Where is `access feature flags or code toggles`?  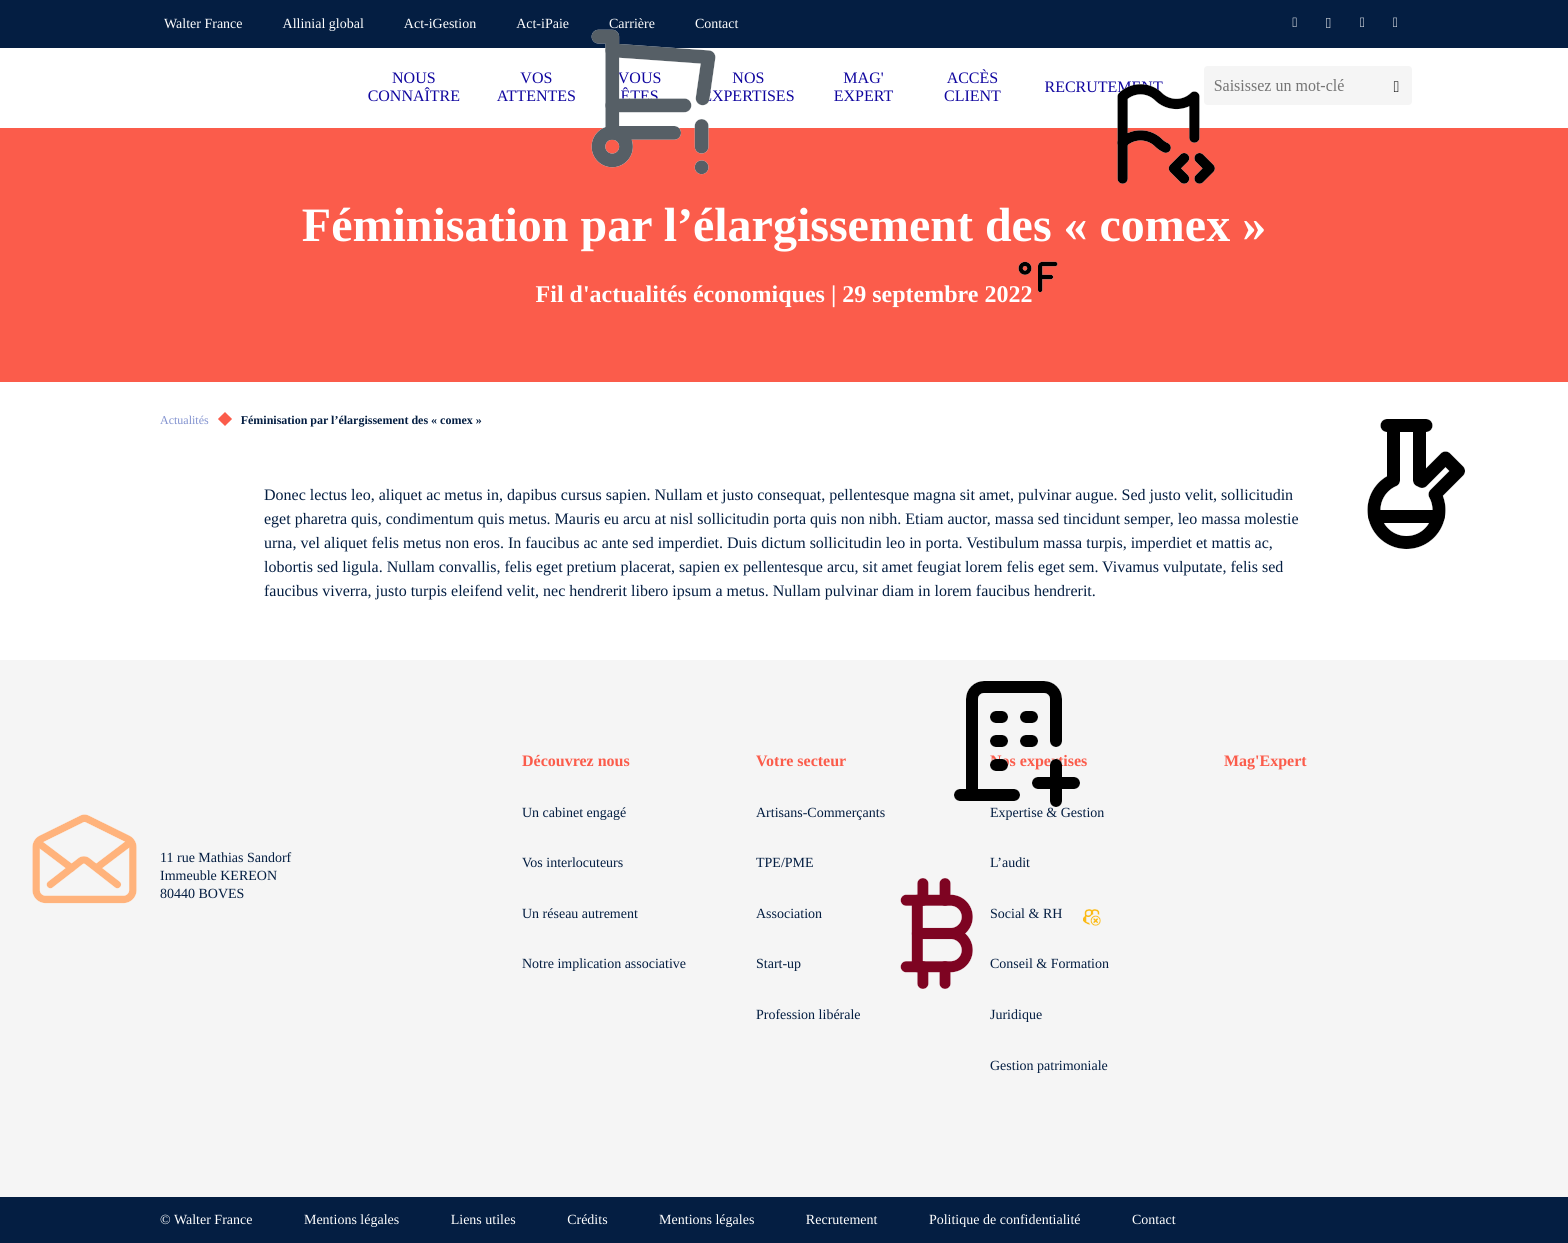
access feature flags or code toggles is located at coordinates (1158, 132).